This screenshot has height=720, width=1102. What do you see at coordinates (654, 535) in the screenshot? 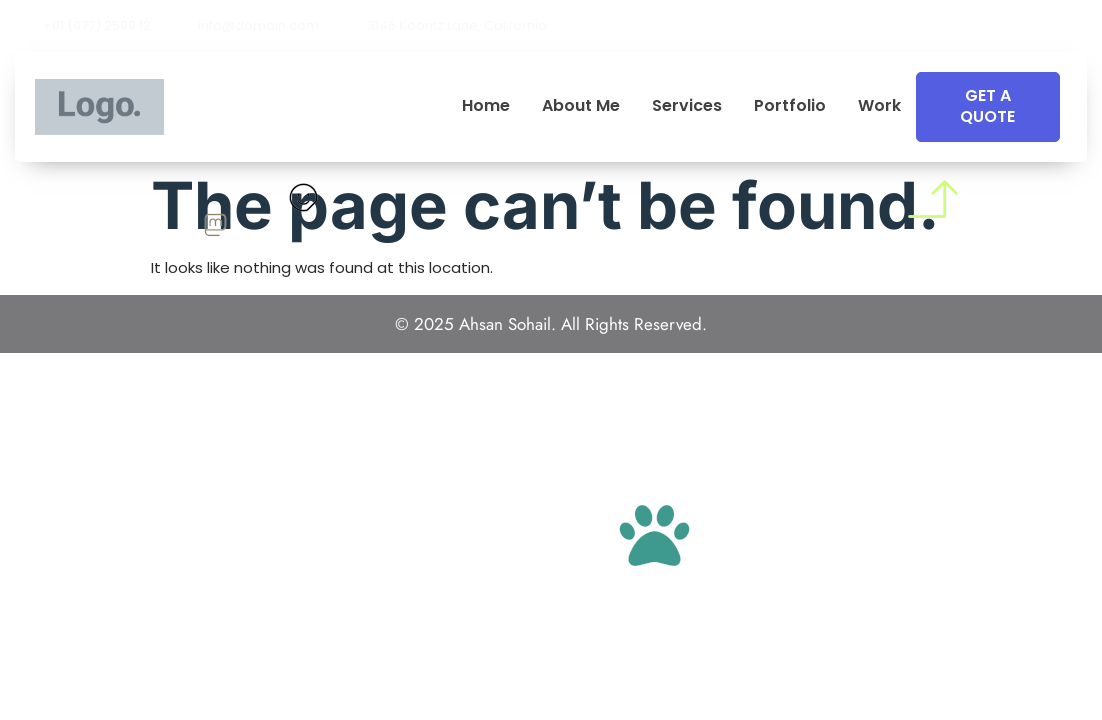
I see `access pet-related features or settings` at bounding box center [654, 535].